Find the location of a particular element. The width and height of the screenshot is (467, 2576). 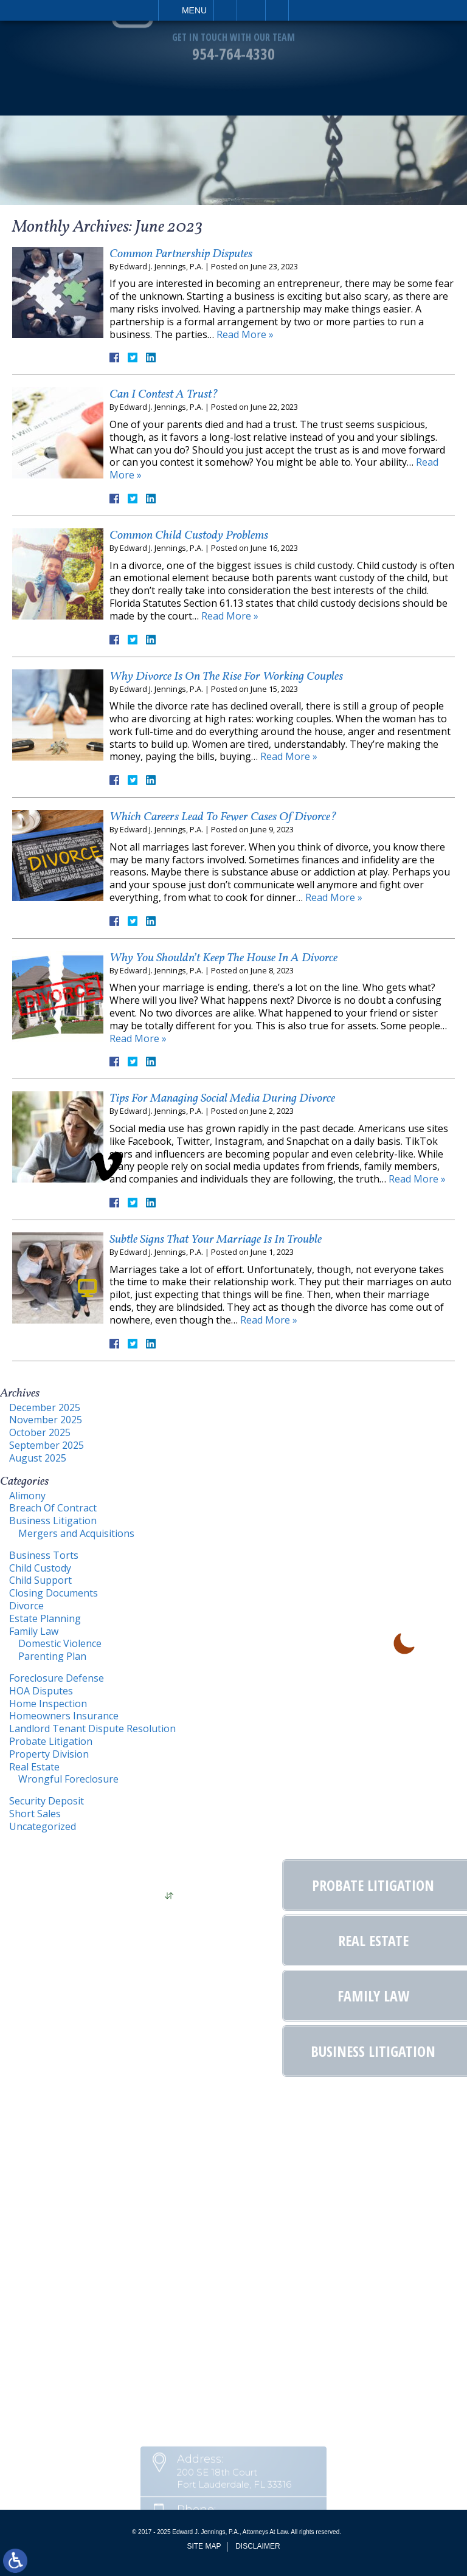

open Vimeo app is located at coordinates (105, 1166).